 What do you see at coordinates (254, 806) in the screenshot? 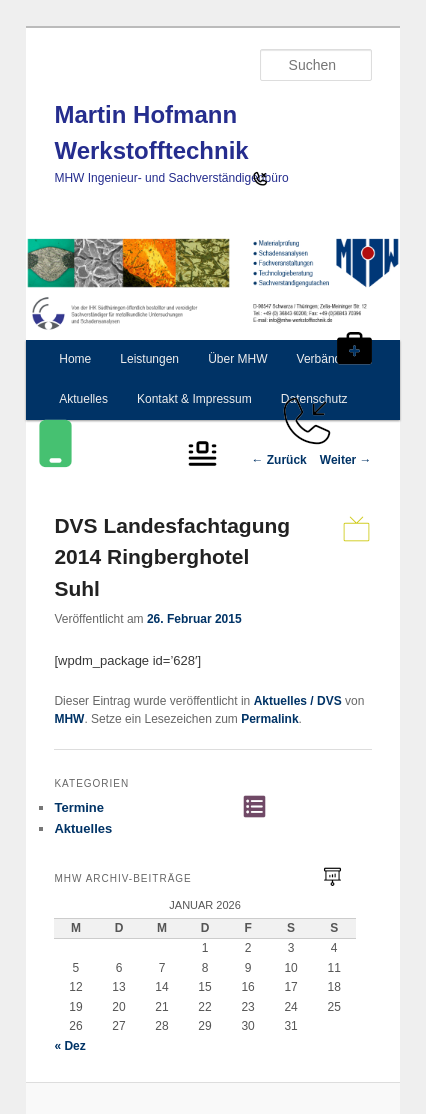
I see `view items in list format` at bounding box center [254, 806].